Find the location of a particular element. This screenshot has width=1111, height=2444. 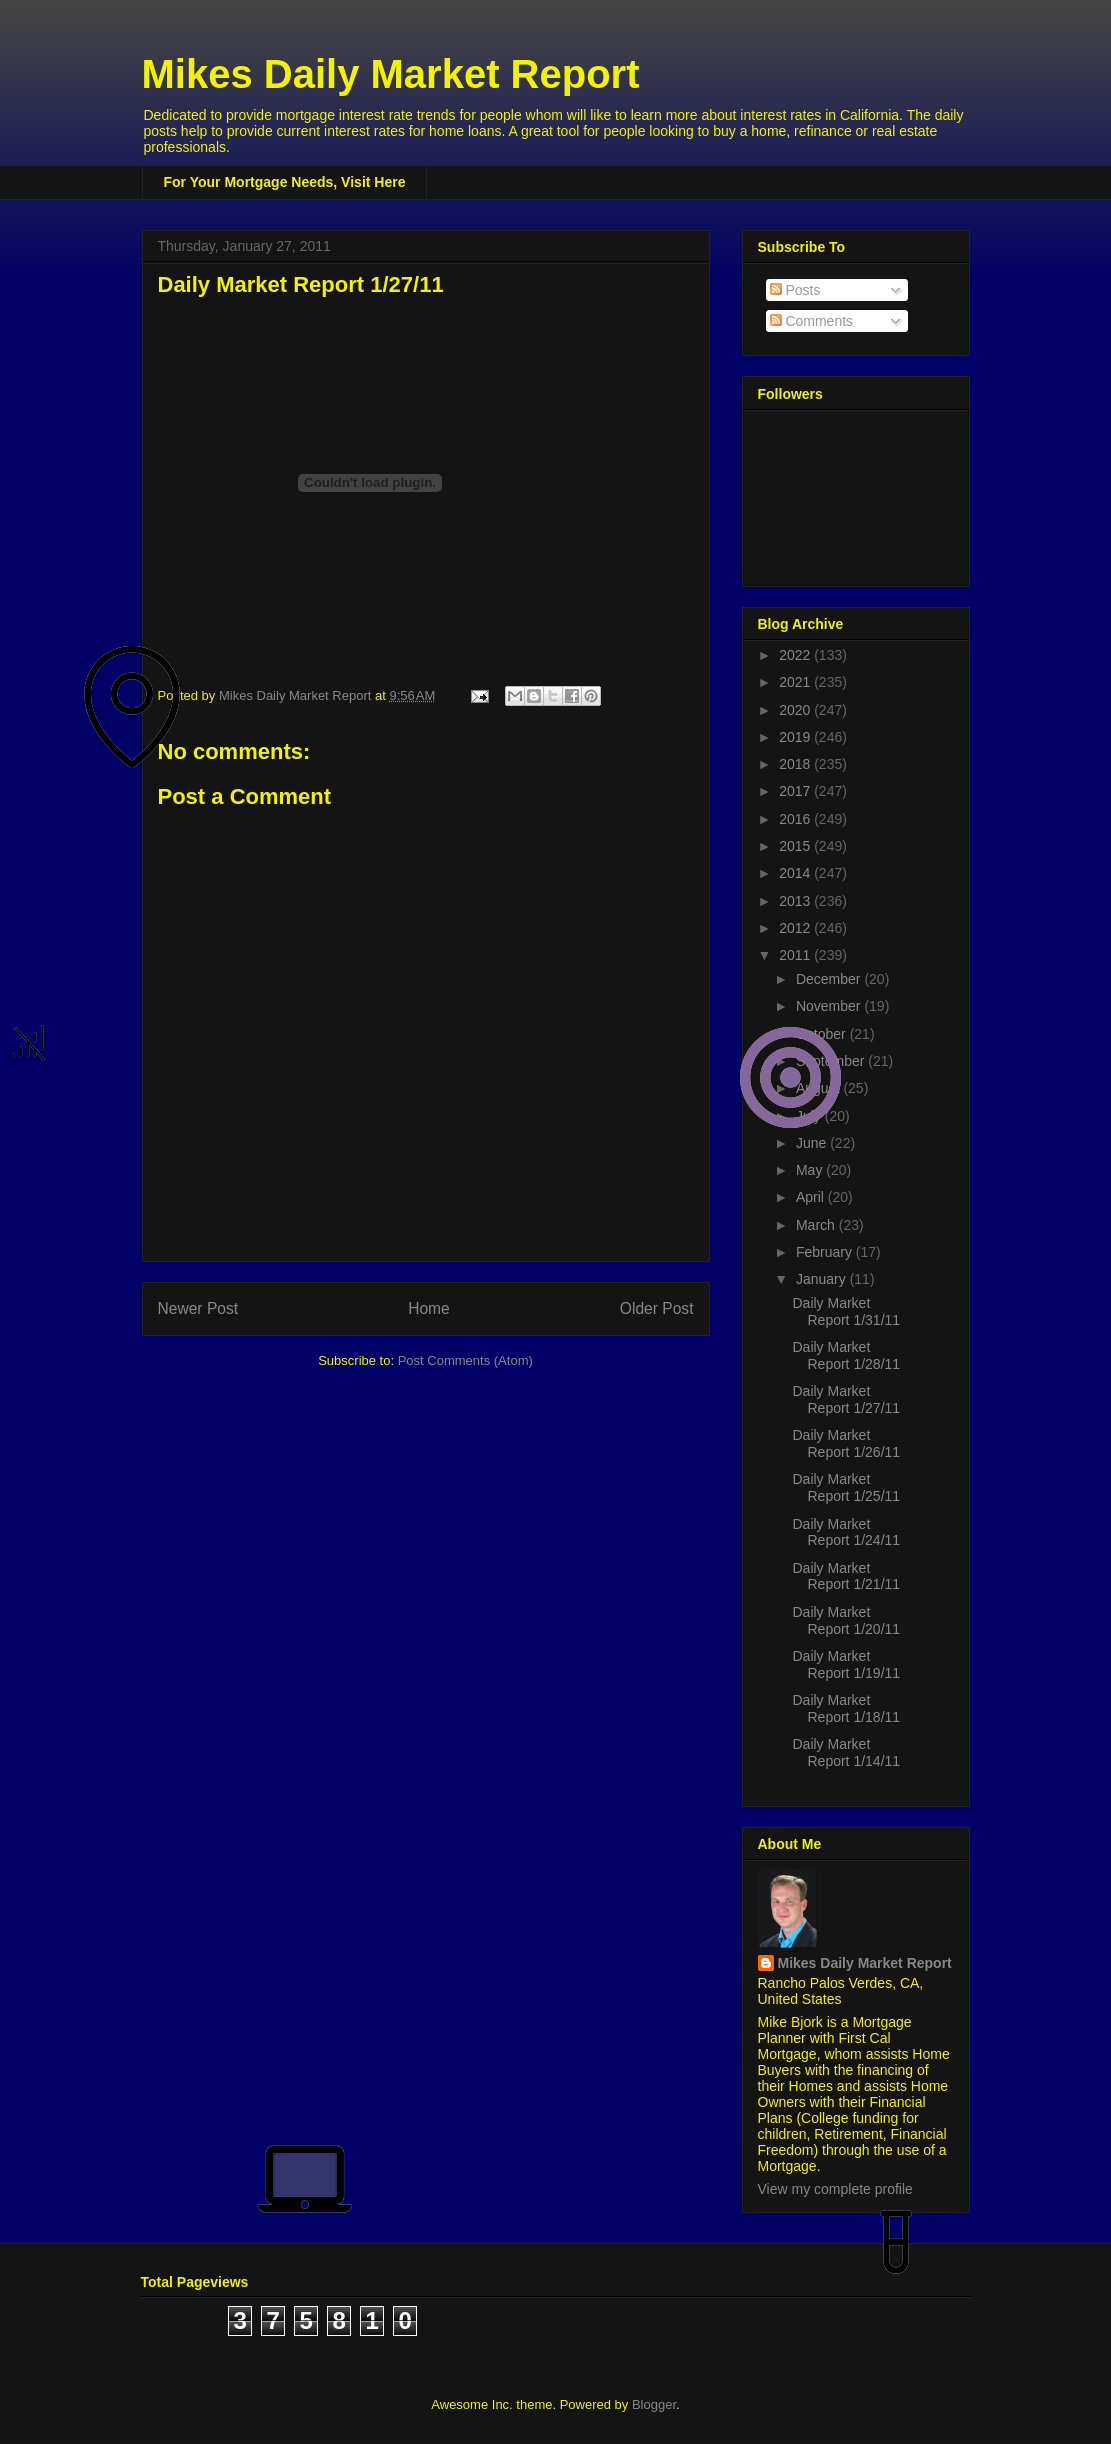

set a goal or target is located at coordinates (790, 1077).